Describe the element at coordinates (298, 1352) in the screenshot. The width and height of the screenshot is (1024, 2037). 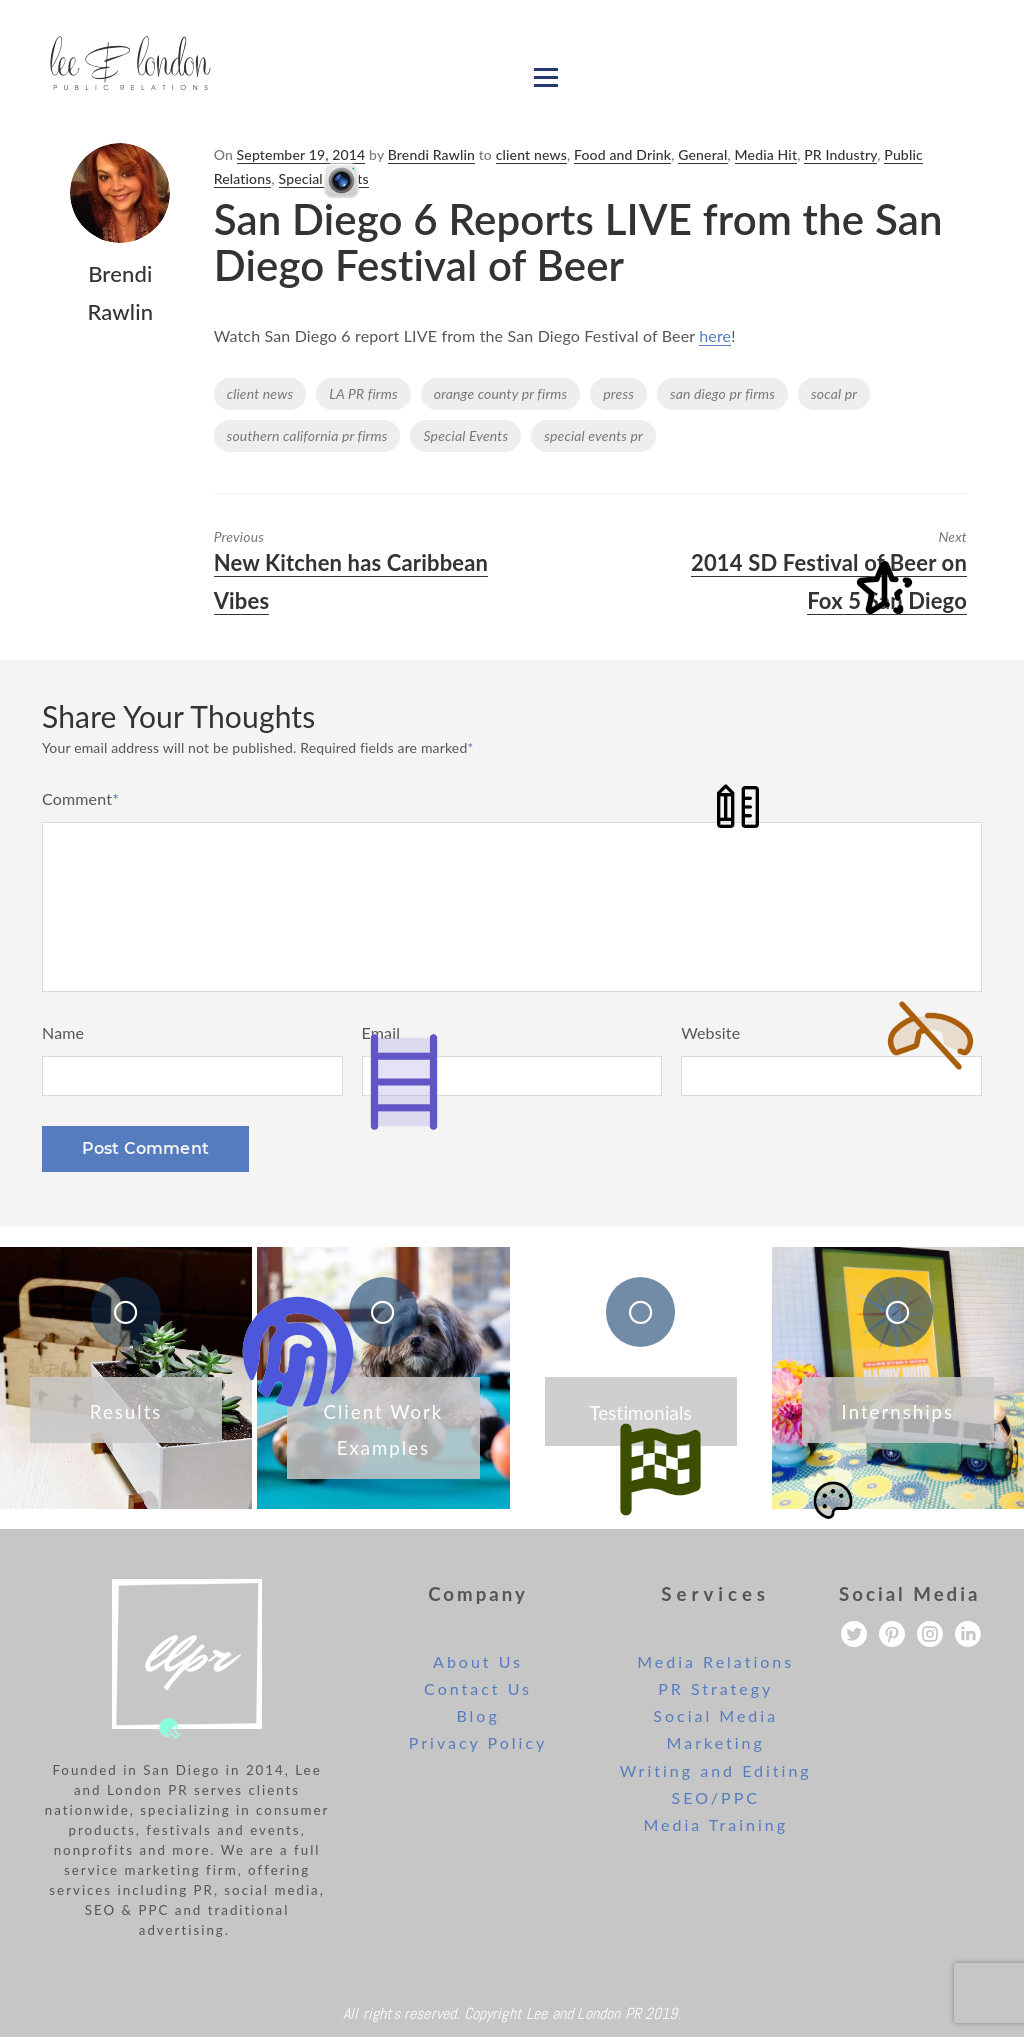
I see `authenticate with fingerprint` at that location.